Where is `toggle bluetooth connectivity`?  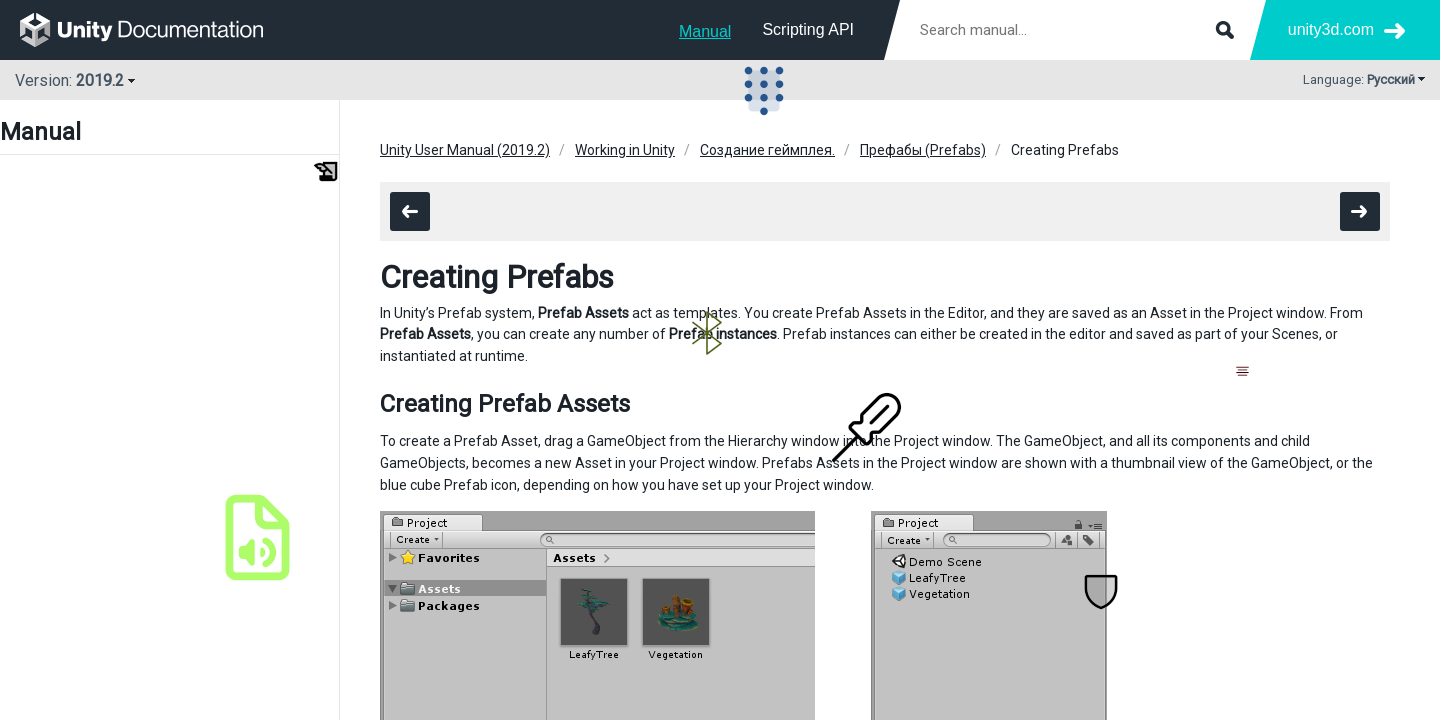 toggle bluetooth connectivity is located at coordinates (707, 333).